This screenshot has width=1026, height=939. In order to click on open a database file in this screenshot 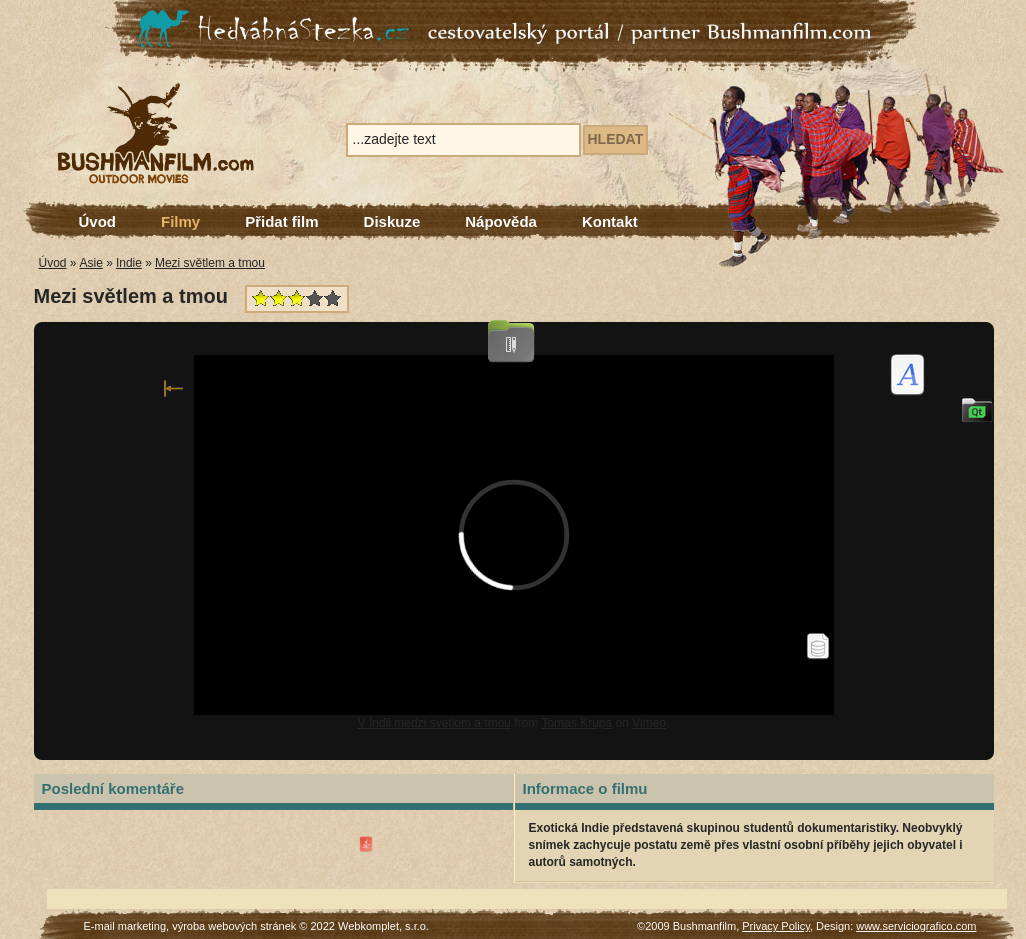, I will do `click(818, 646)`.